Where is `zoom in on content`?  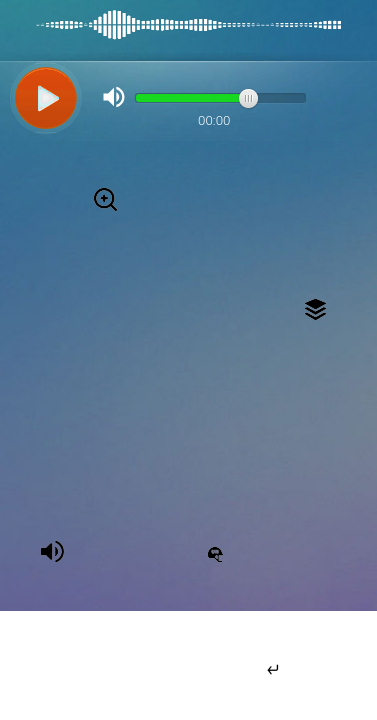 zoom in on content is located at coordinates (105, 199).